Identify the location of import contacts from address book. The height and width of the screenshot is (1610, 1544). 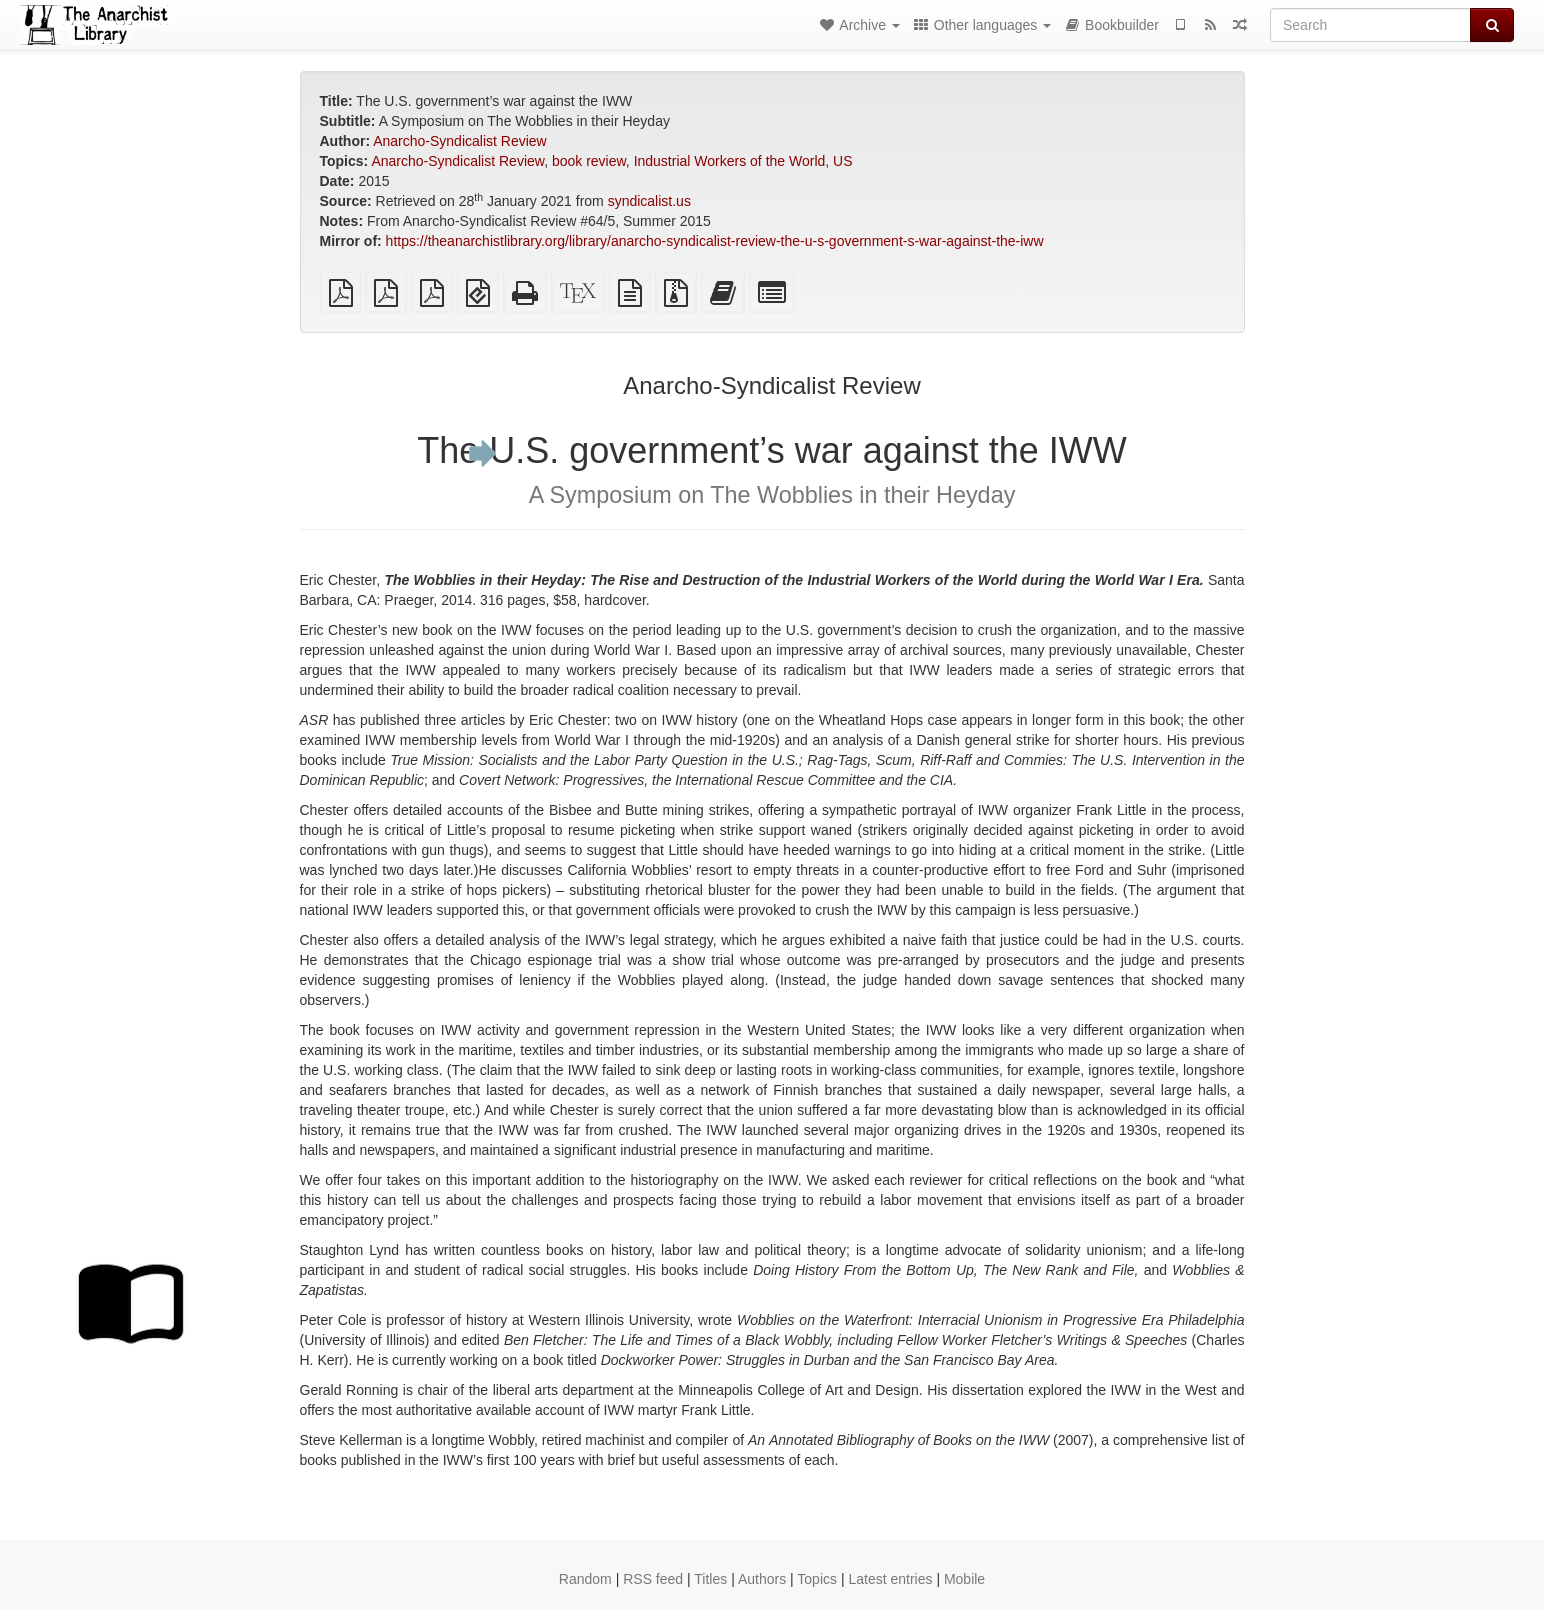
(131, 1300).